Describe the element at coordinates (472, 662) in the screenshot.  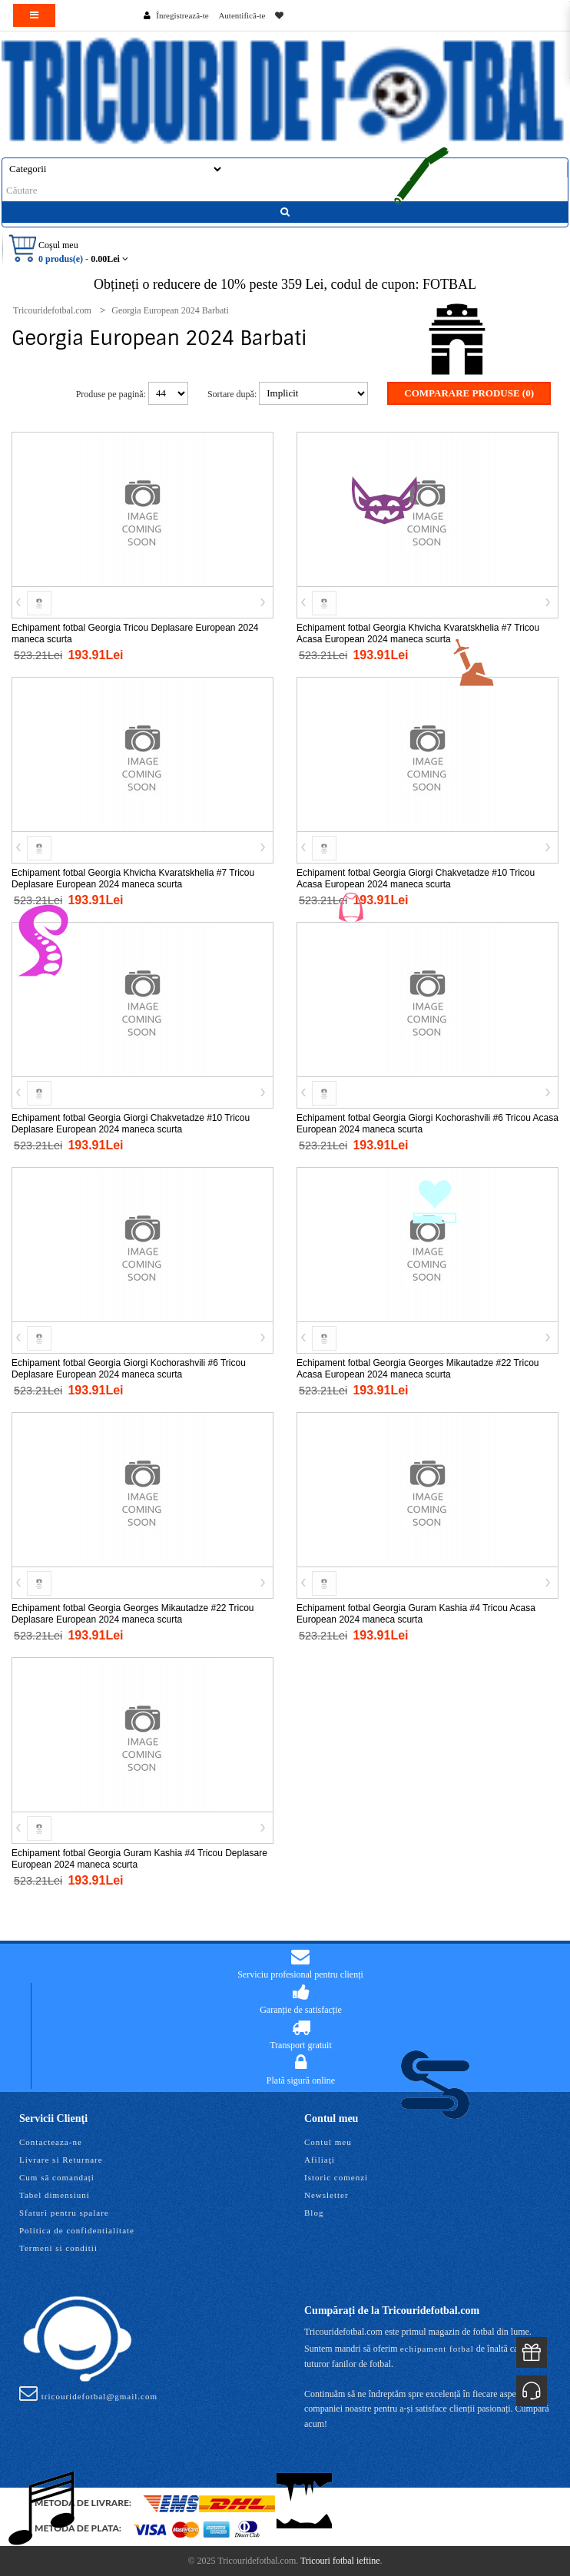
I see `access legendary or rare items` at that location.